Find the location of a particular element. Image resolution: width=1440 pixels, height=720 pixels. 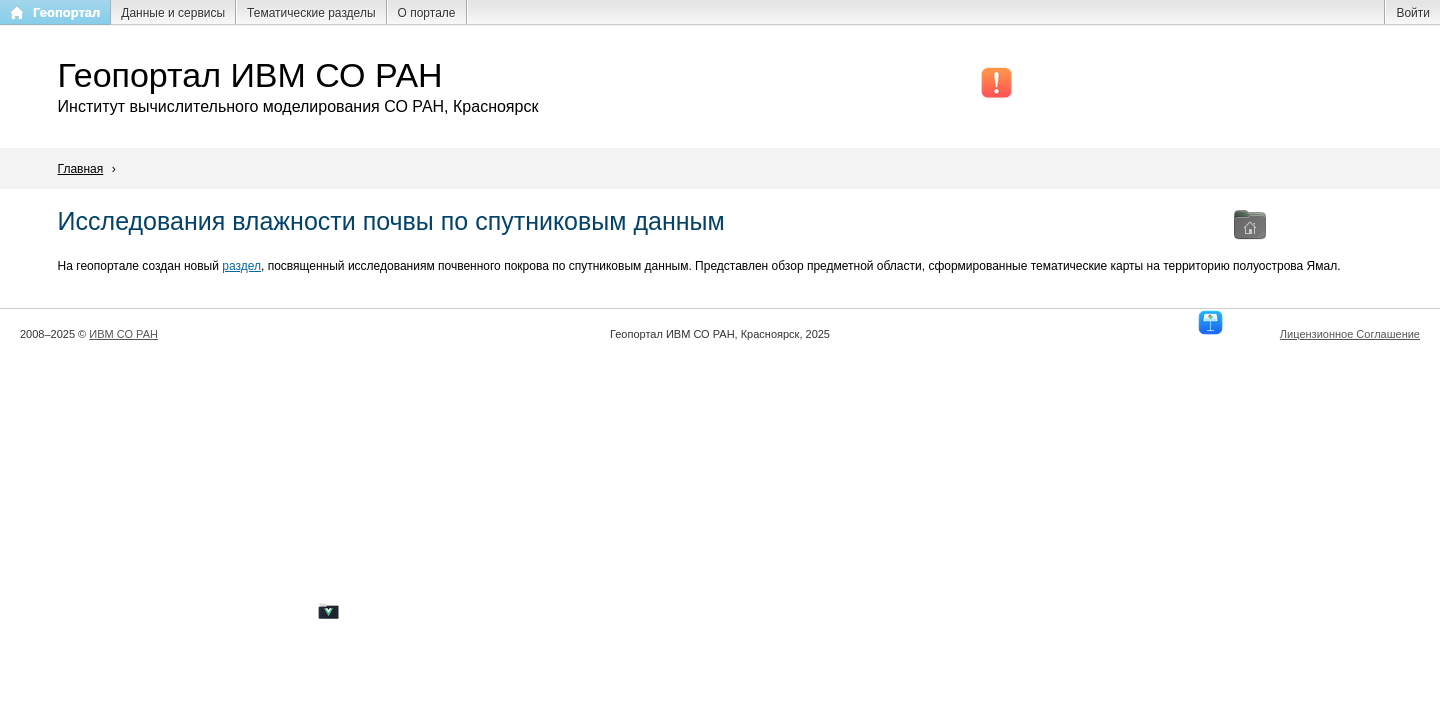

open folder containing vue.js project files is located at coordinates (328, 611).